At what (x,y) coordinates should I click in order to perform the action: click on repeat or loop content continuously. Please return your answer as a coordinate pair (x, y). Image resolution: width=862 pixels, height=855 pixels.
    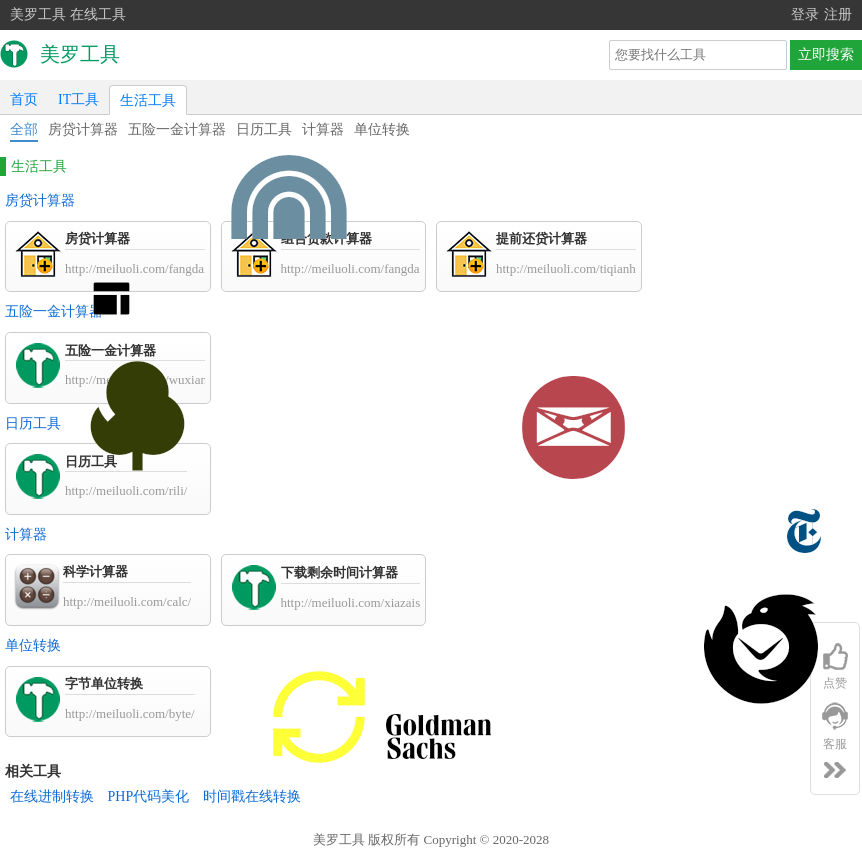
    Looking at the image, I should click on (319, 717).